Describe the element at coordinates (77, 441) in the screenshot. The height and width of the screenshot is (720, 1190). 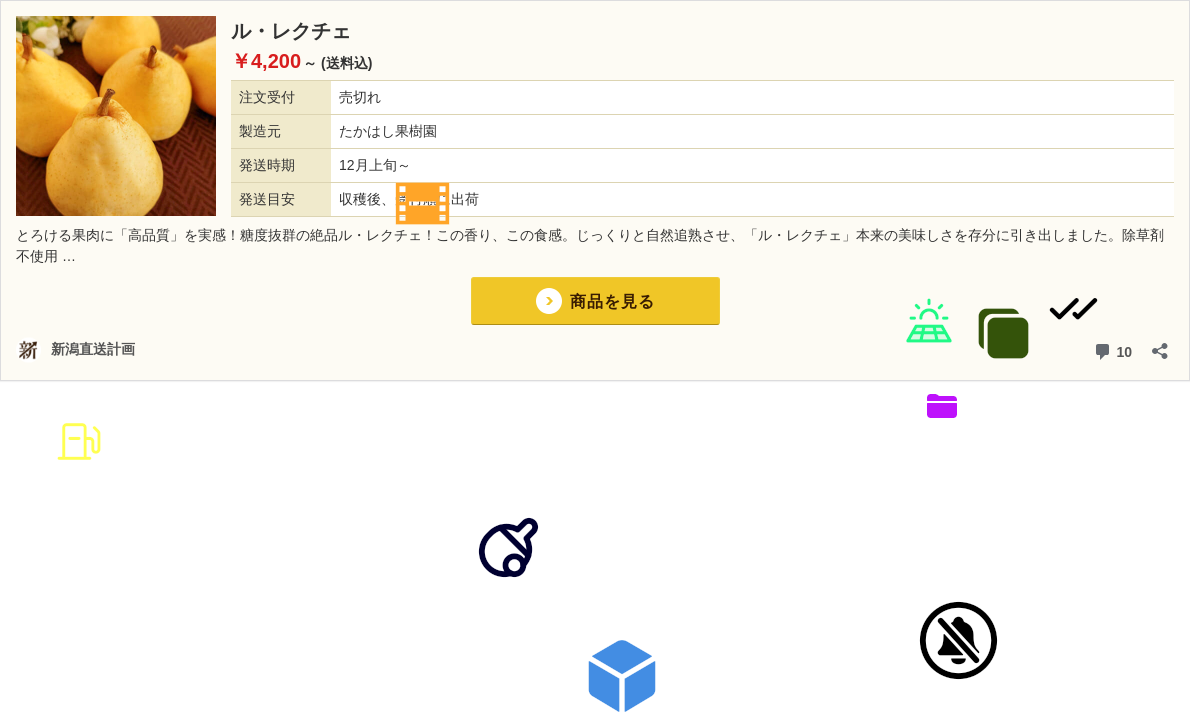
I see `find nearby gas stations` at that location.